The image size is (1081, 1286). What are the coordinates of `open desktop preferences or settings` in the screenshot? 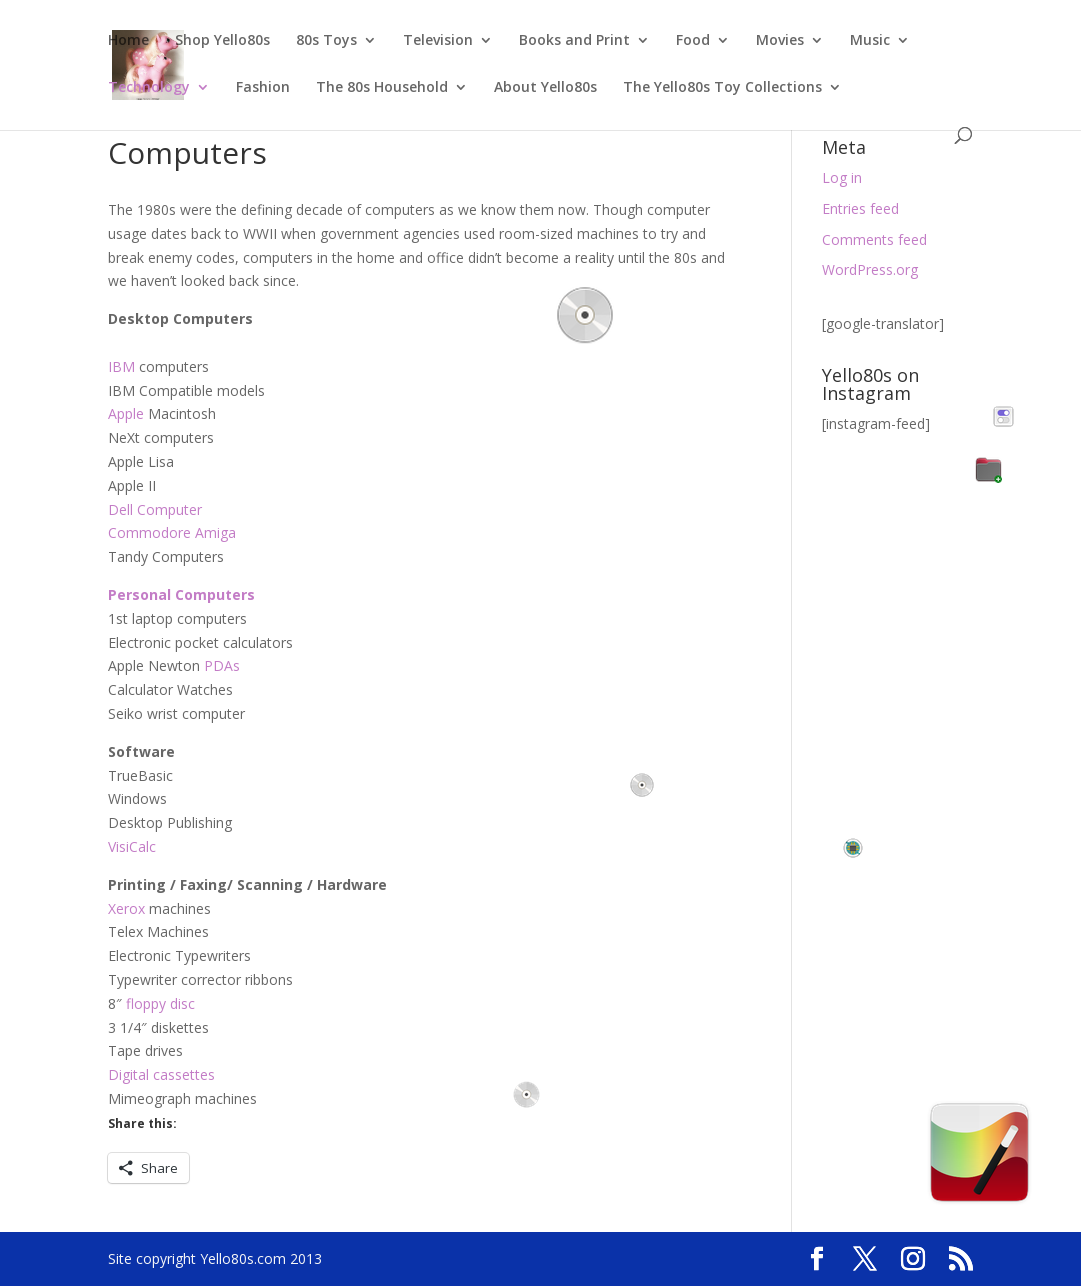 It's located at (1003, 416).